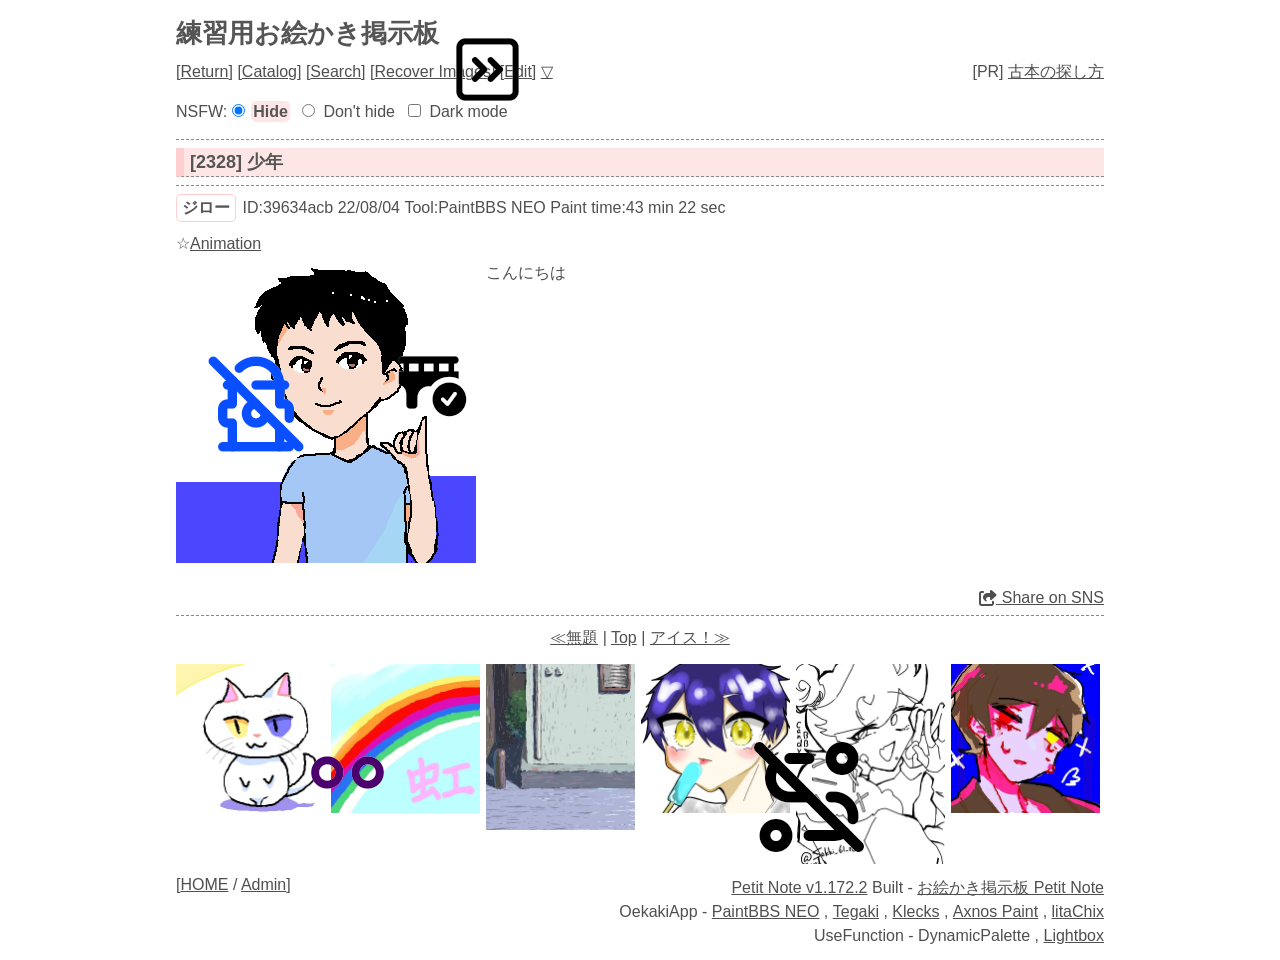  I want to click on navigate forward or skip ahead, so click(487, 69).